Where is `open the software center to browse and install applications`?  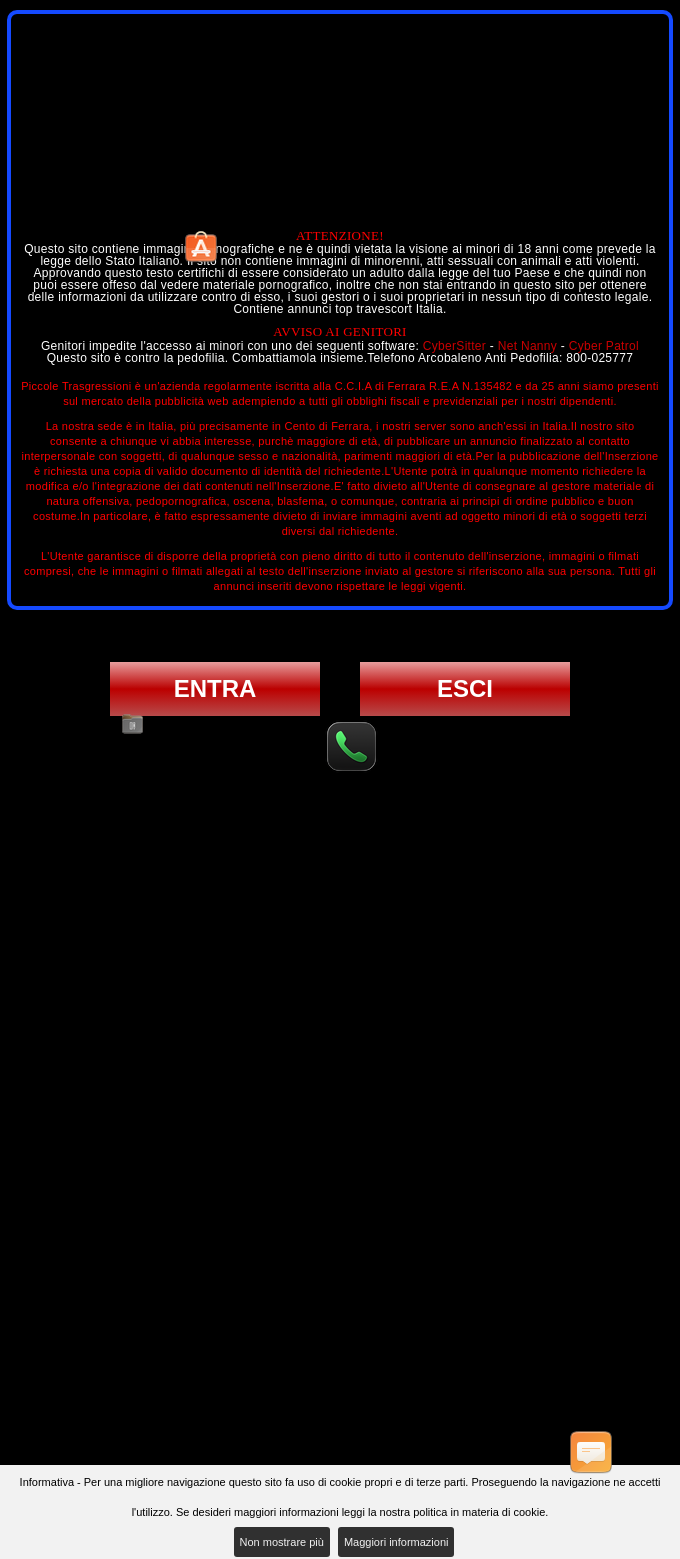
open the software center to browse and install applications is located at coordinates (201, 248).